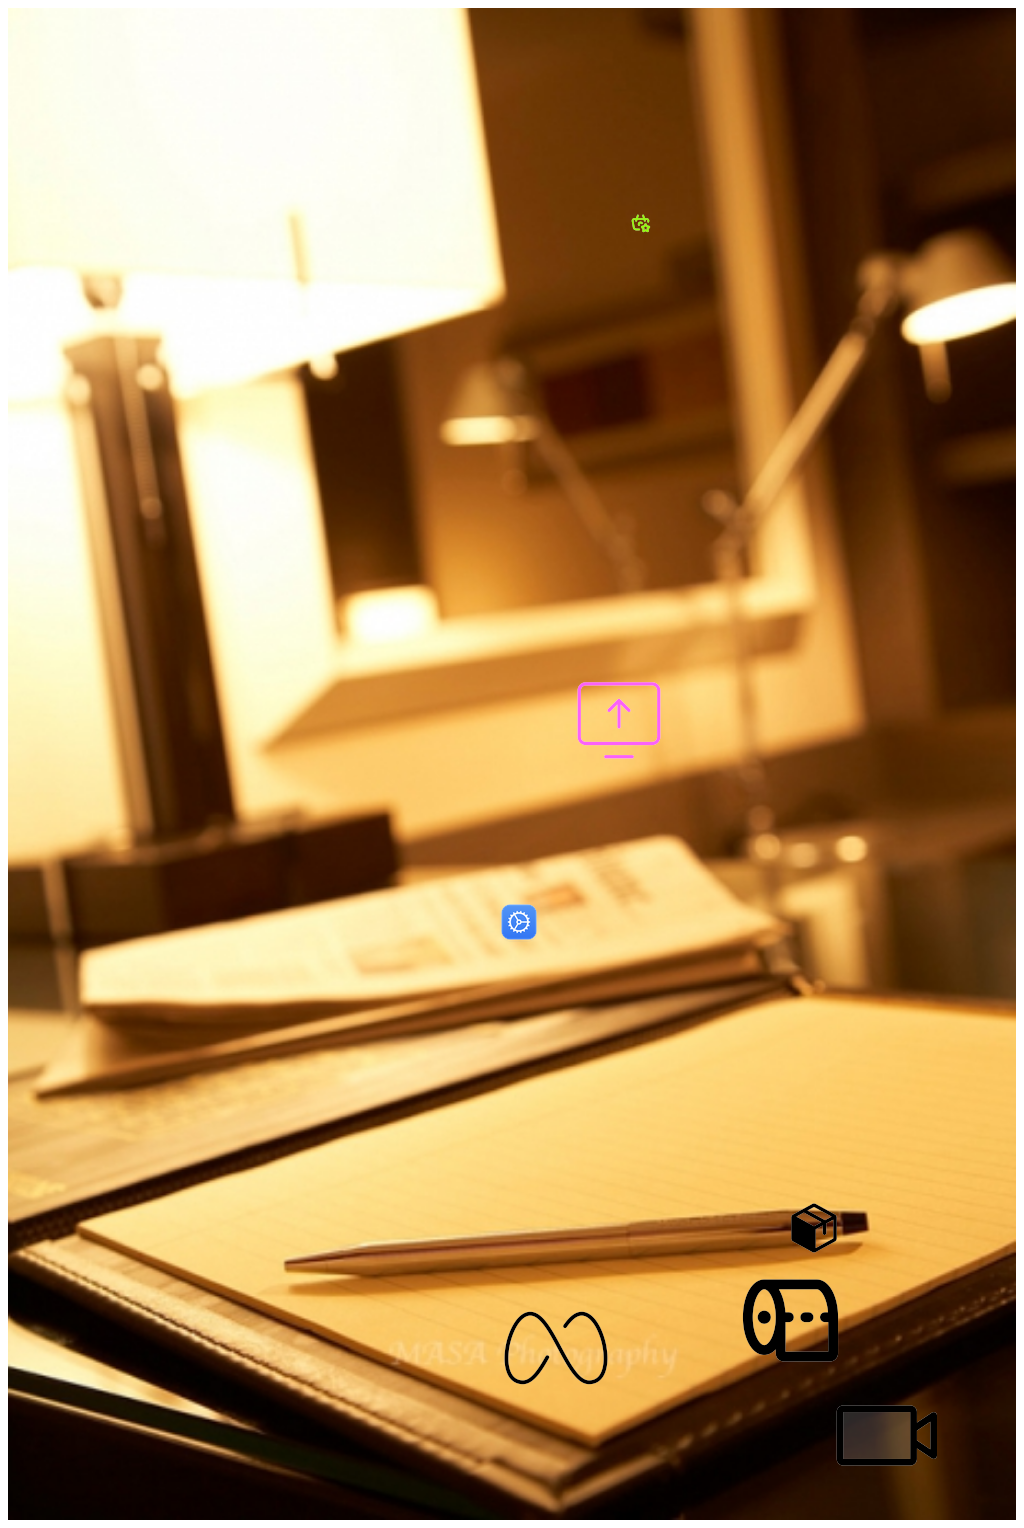 The width and height of the screenshot is (1024, 1528). Describe the element at coordinates (814, 1228) in the screenshot. I see `view package or shipment details` at that location.